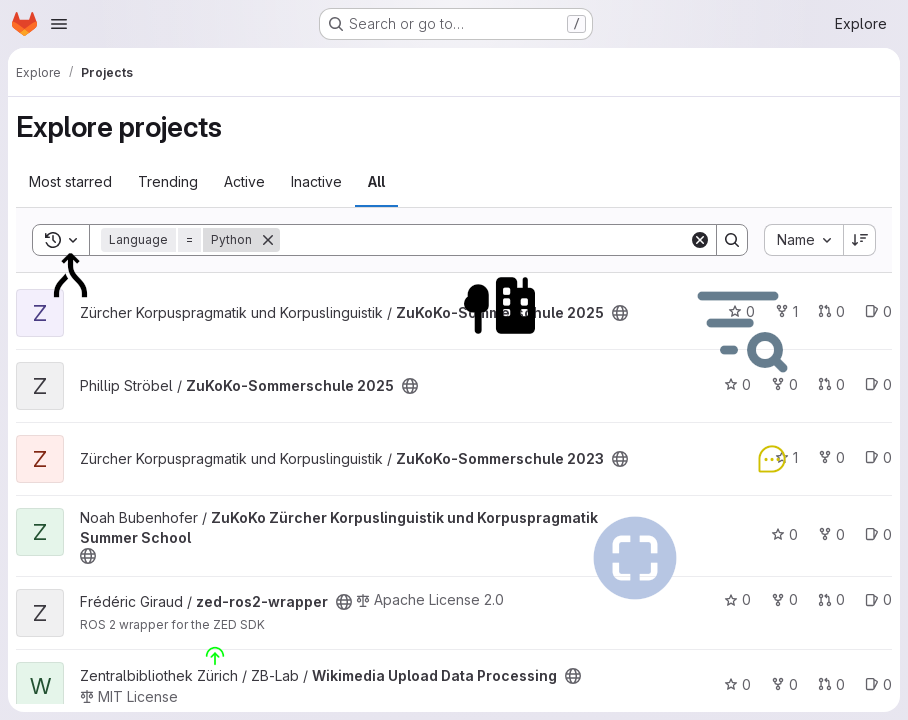 This screenshot has width=908, height=720. Describe the element at coordinates (635, 558) in the screenshot. I see `tap to scan a QR code or barcode` at that location.